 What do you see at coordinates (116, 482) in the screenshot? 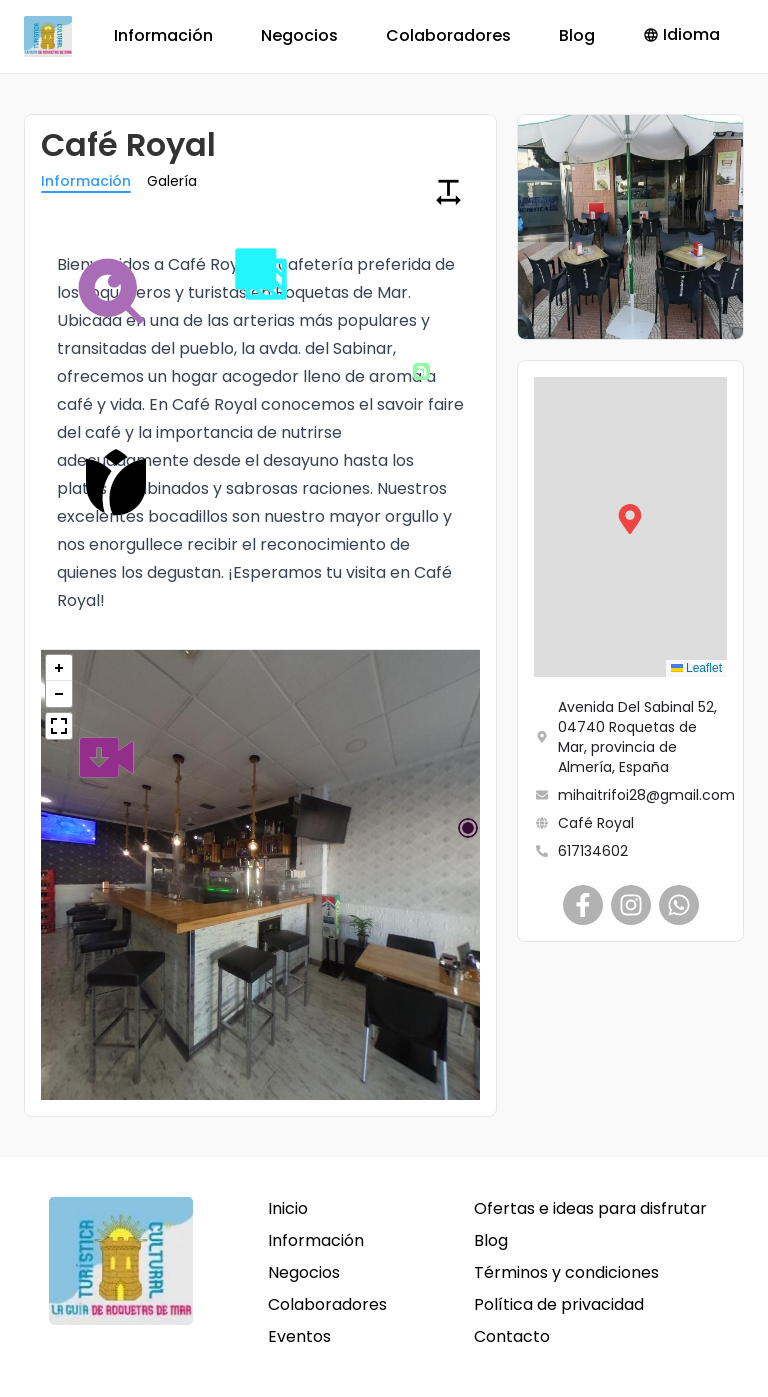
I see `access nature or garden-related features` at bounding box center [116, 482].